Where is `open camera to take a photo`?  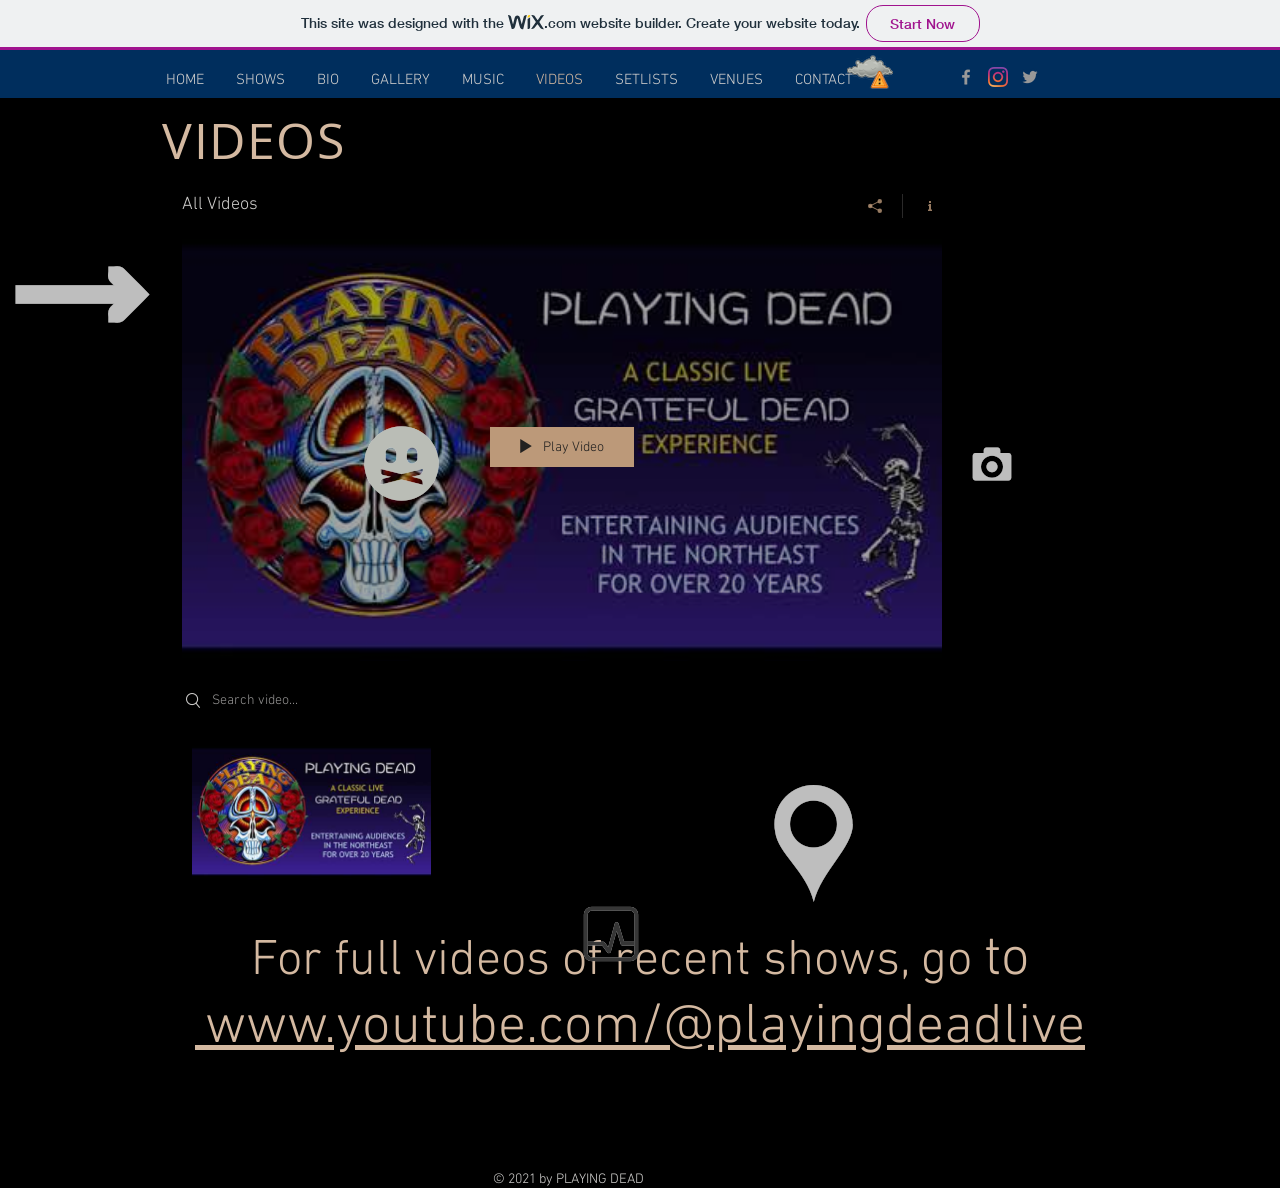
open camera to take a photo is located at coordinates (992, 464).